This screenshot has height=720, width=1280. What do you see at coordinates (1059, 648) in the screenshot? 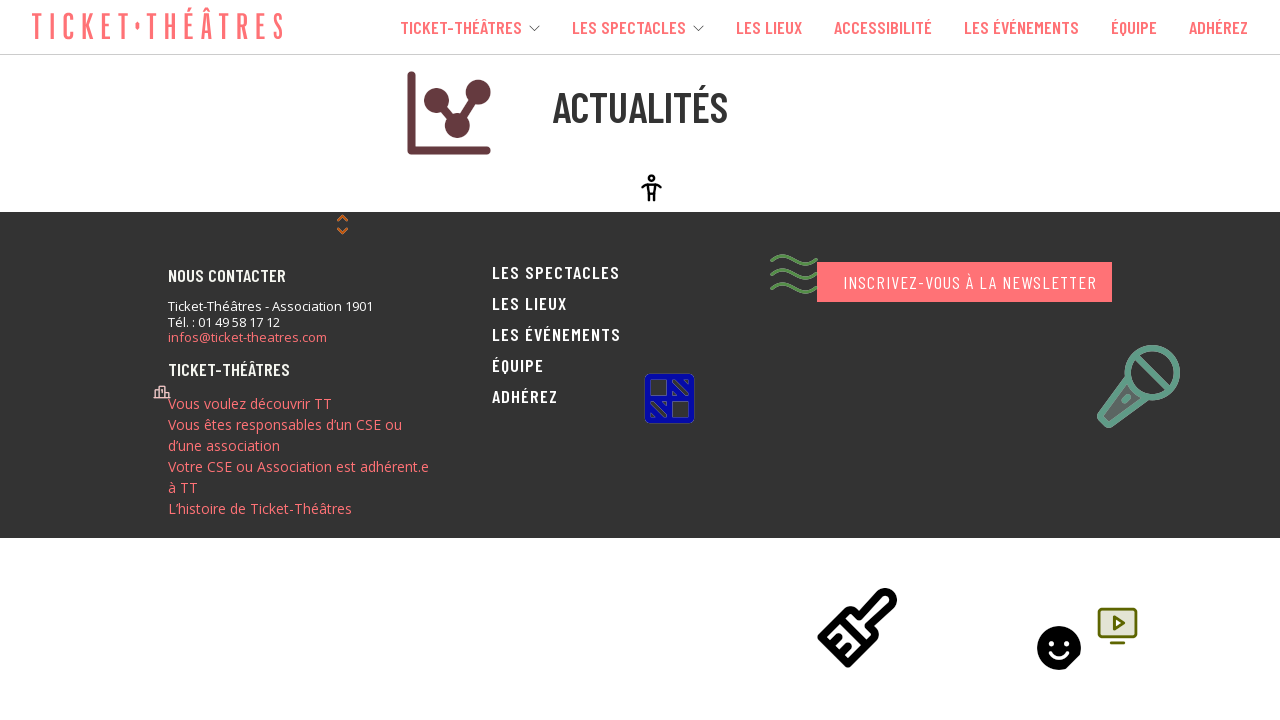
I see `add a sticker to your message` at bounding box center [1059, 648].